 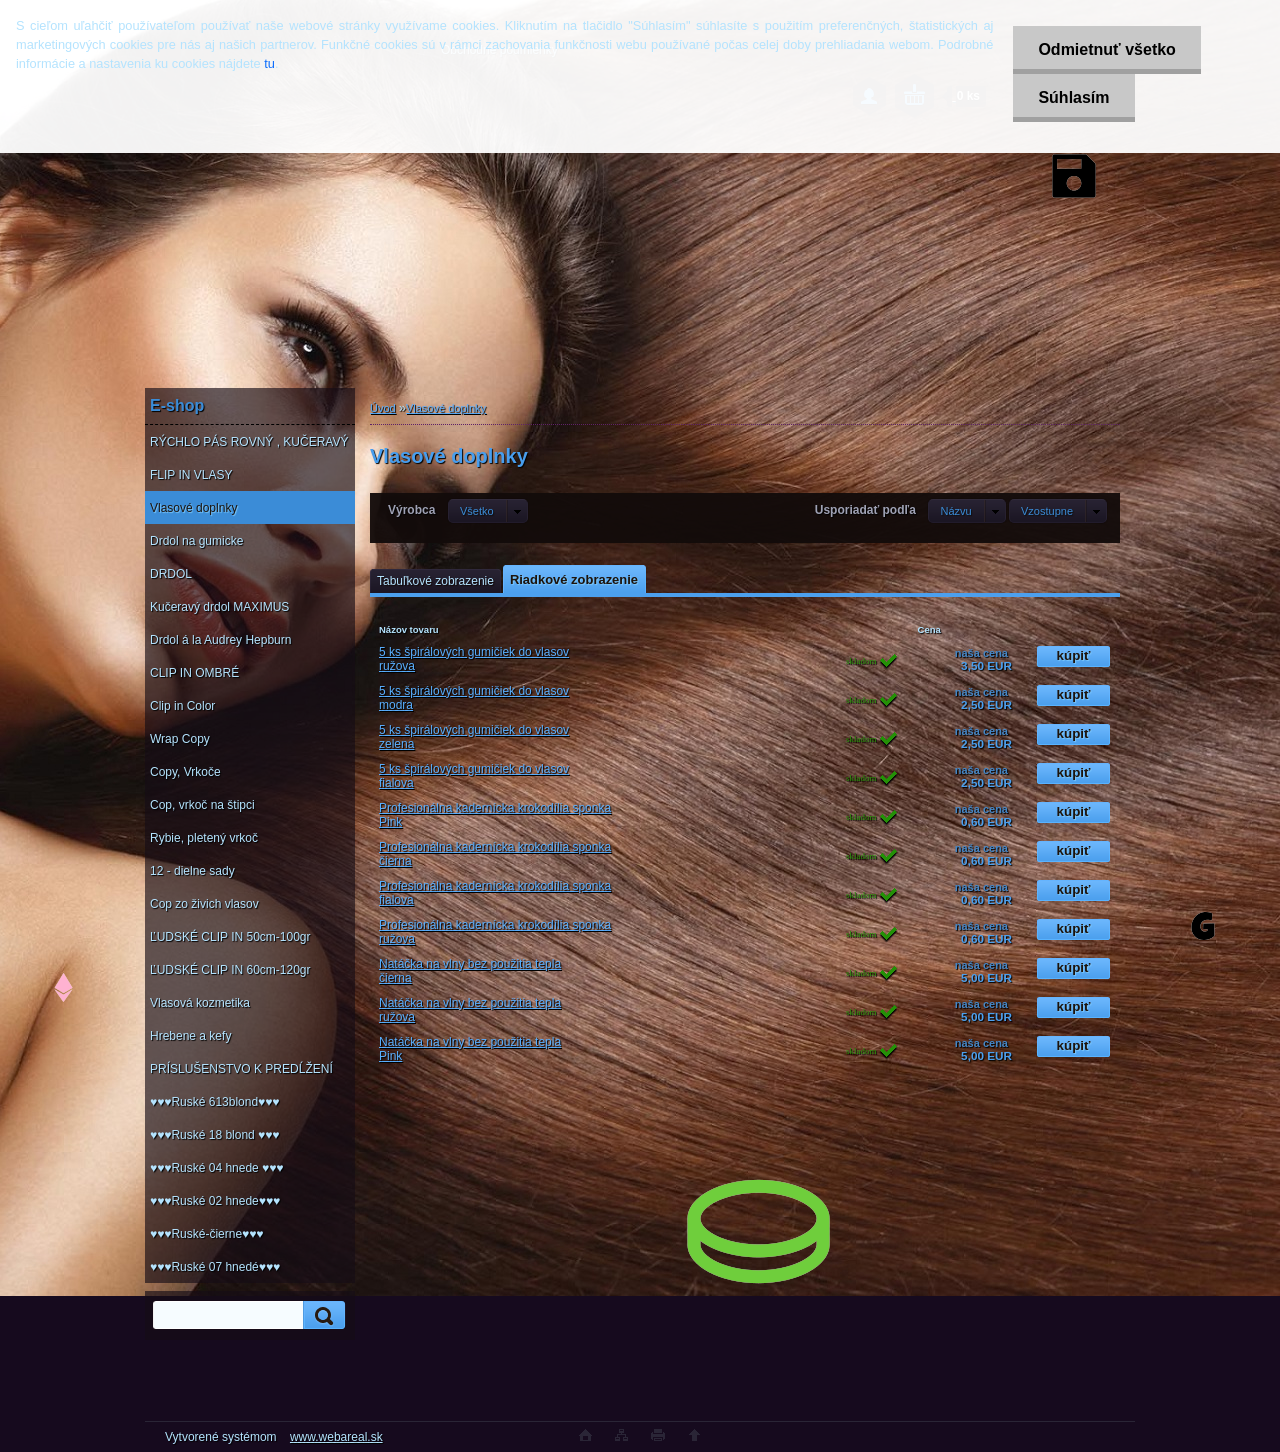 I want to click on save current file or document, so click(x=1074, y=176).